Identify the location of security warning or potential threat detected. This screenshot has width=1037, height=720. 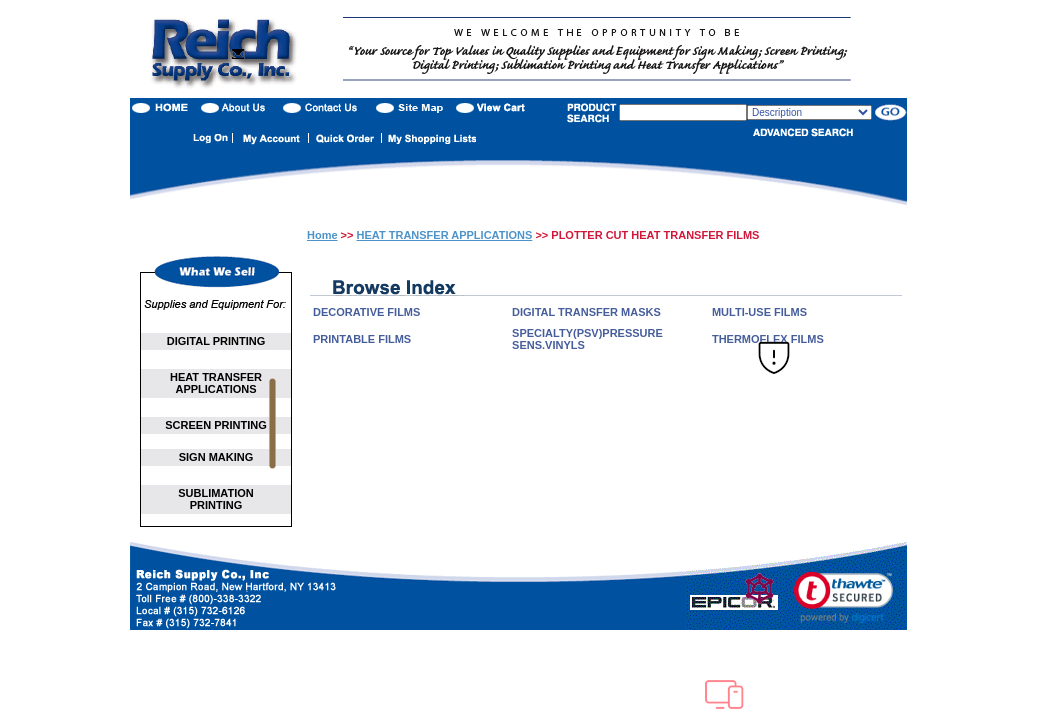
(774, 356).